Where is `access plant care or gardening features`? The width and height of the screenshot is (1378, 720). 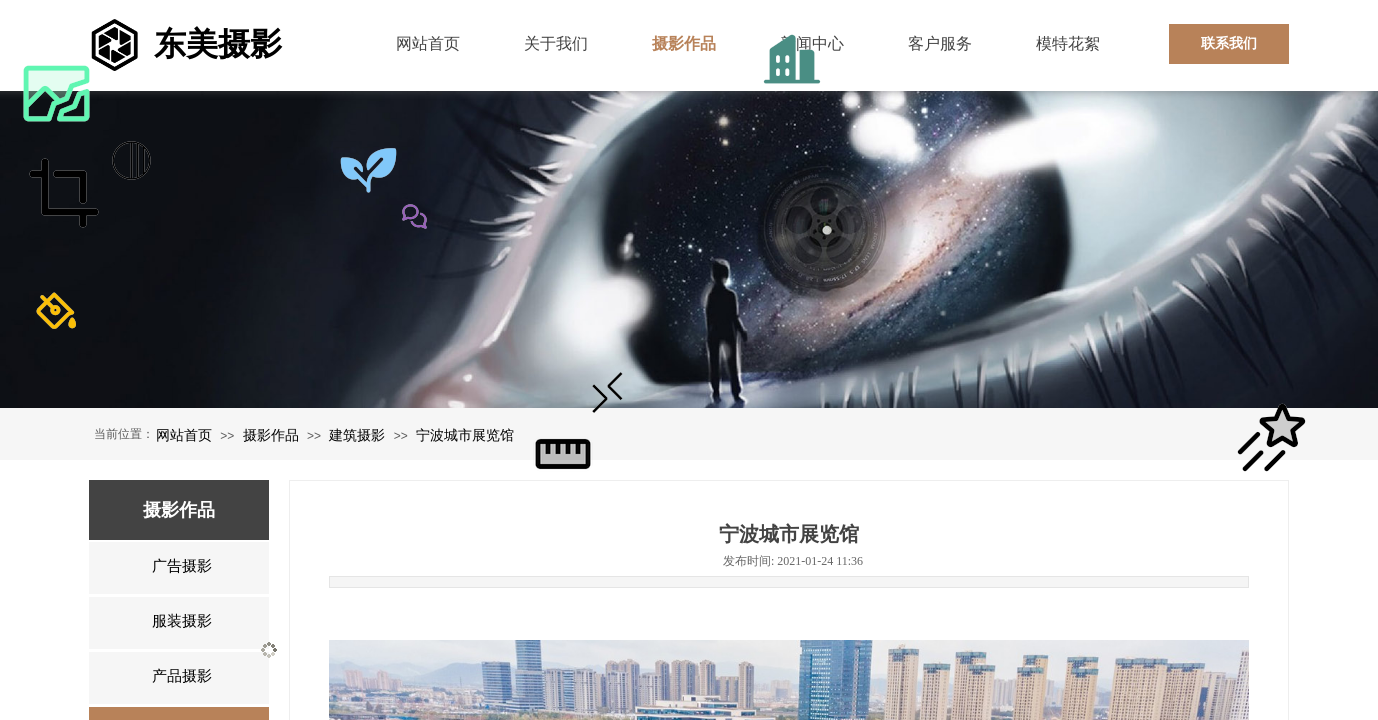 access plant care or gardening features is located at coordinates (368, 168).